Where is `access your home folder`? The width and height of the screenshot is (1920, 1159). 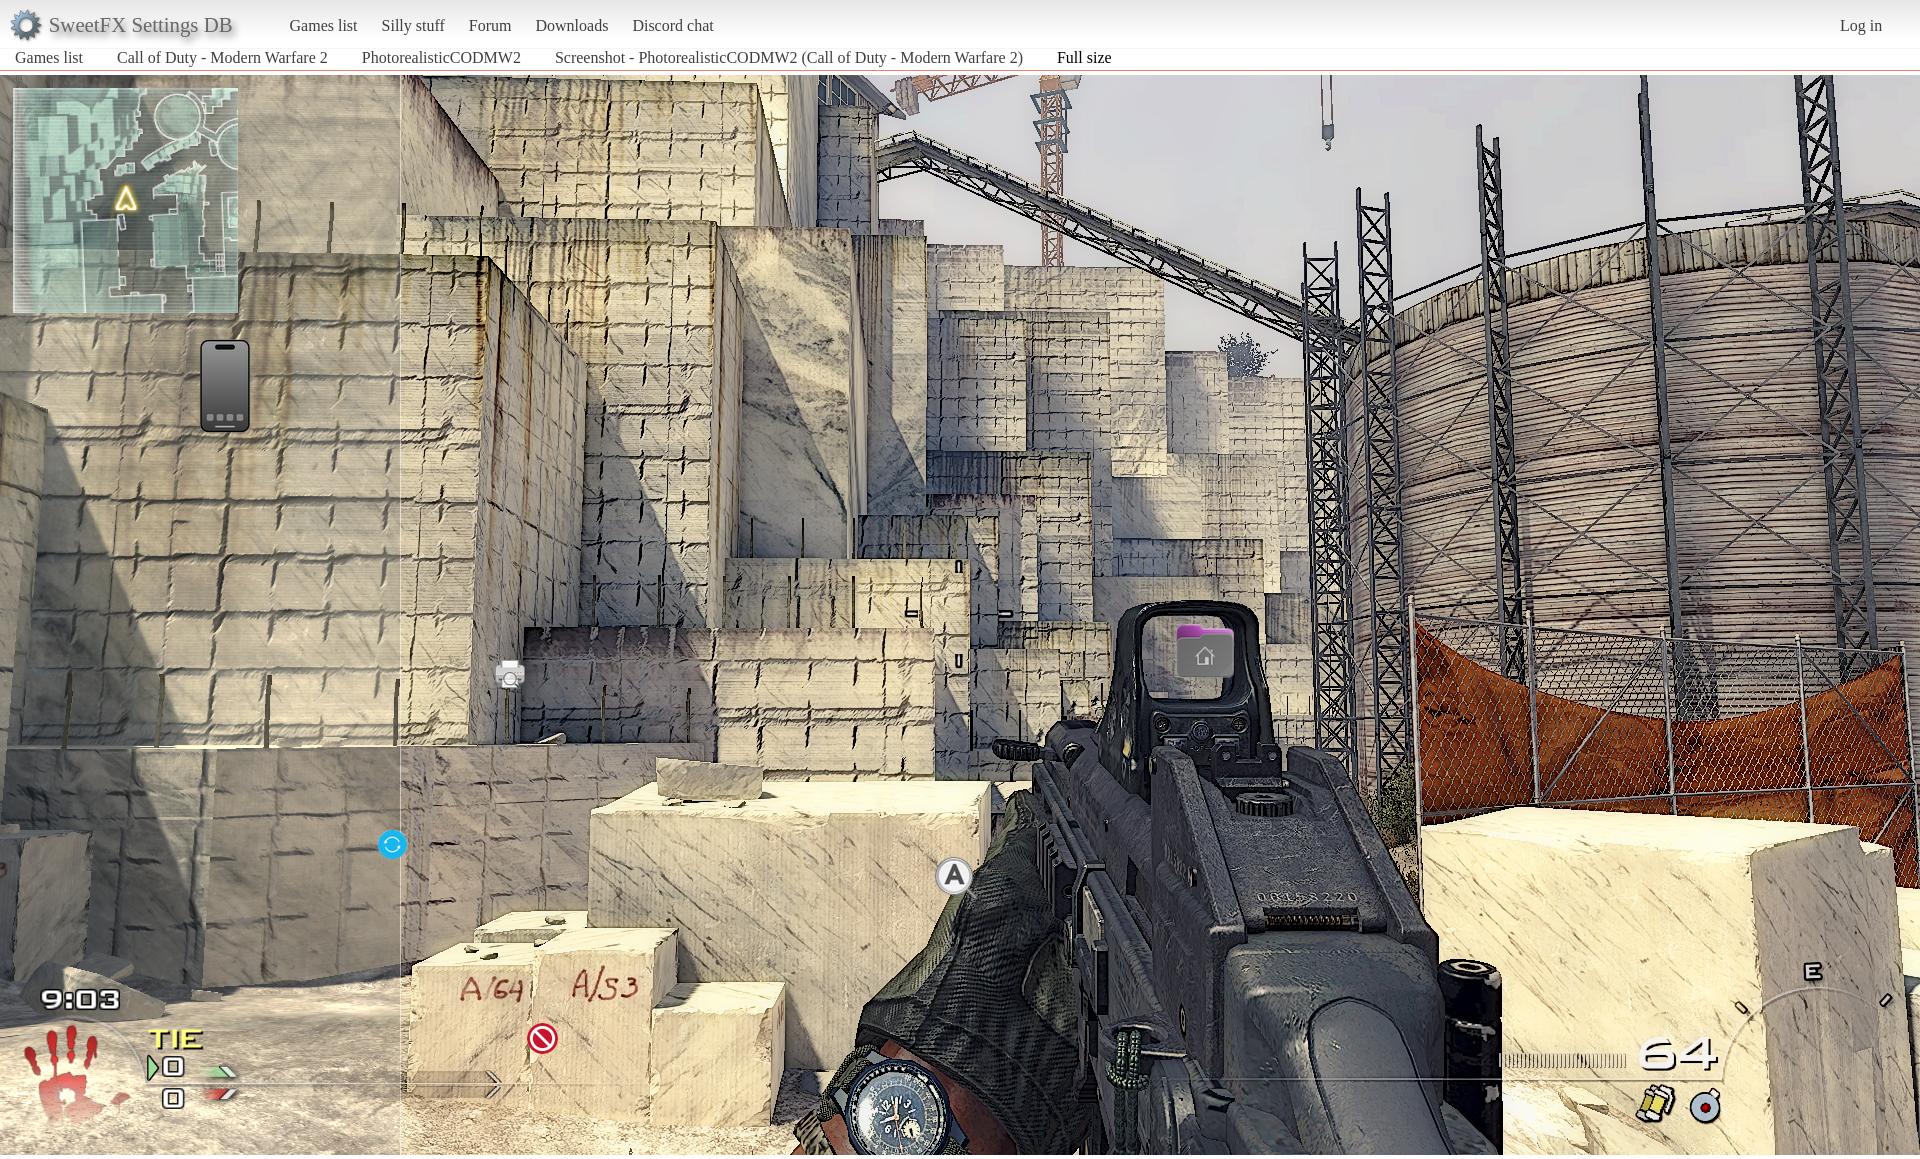
access your home folder is located at coordinates (1205, 651).